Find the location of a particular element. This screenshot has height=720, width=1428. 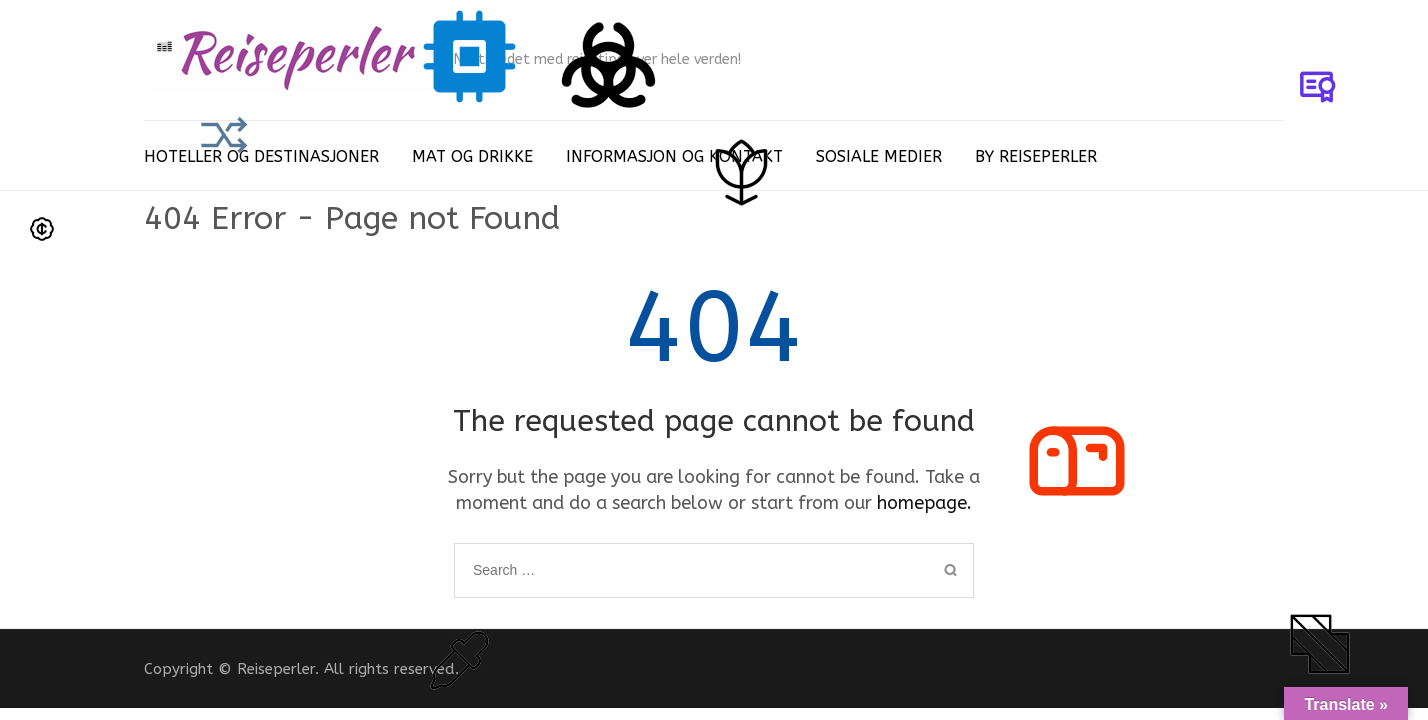

indicates hazardous or dangerous content is located at coordinates (608, 67).